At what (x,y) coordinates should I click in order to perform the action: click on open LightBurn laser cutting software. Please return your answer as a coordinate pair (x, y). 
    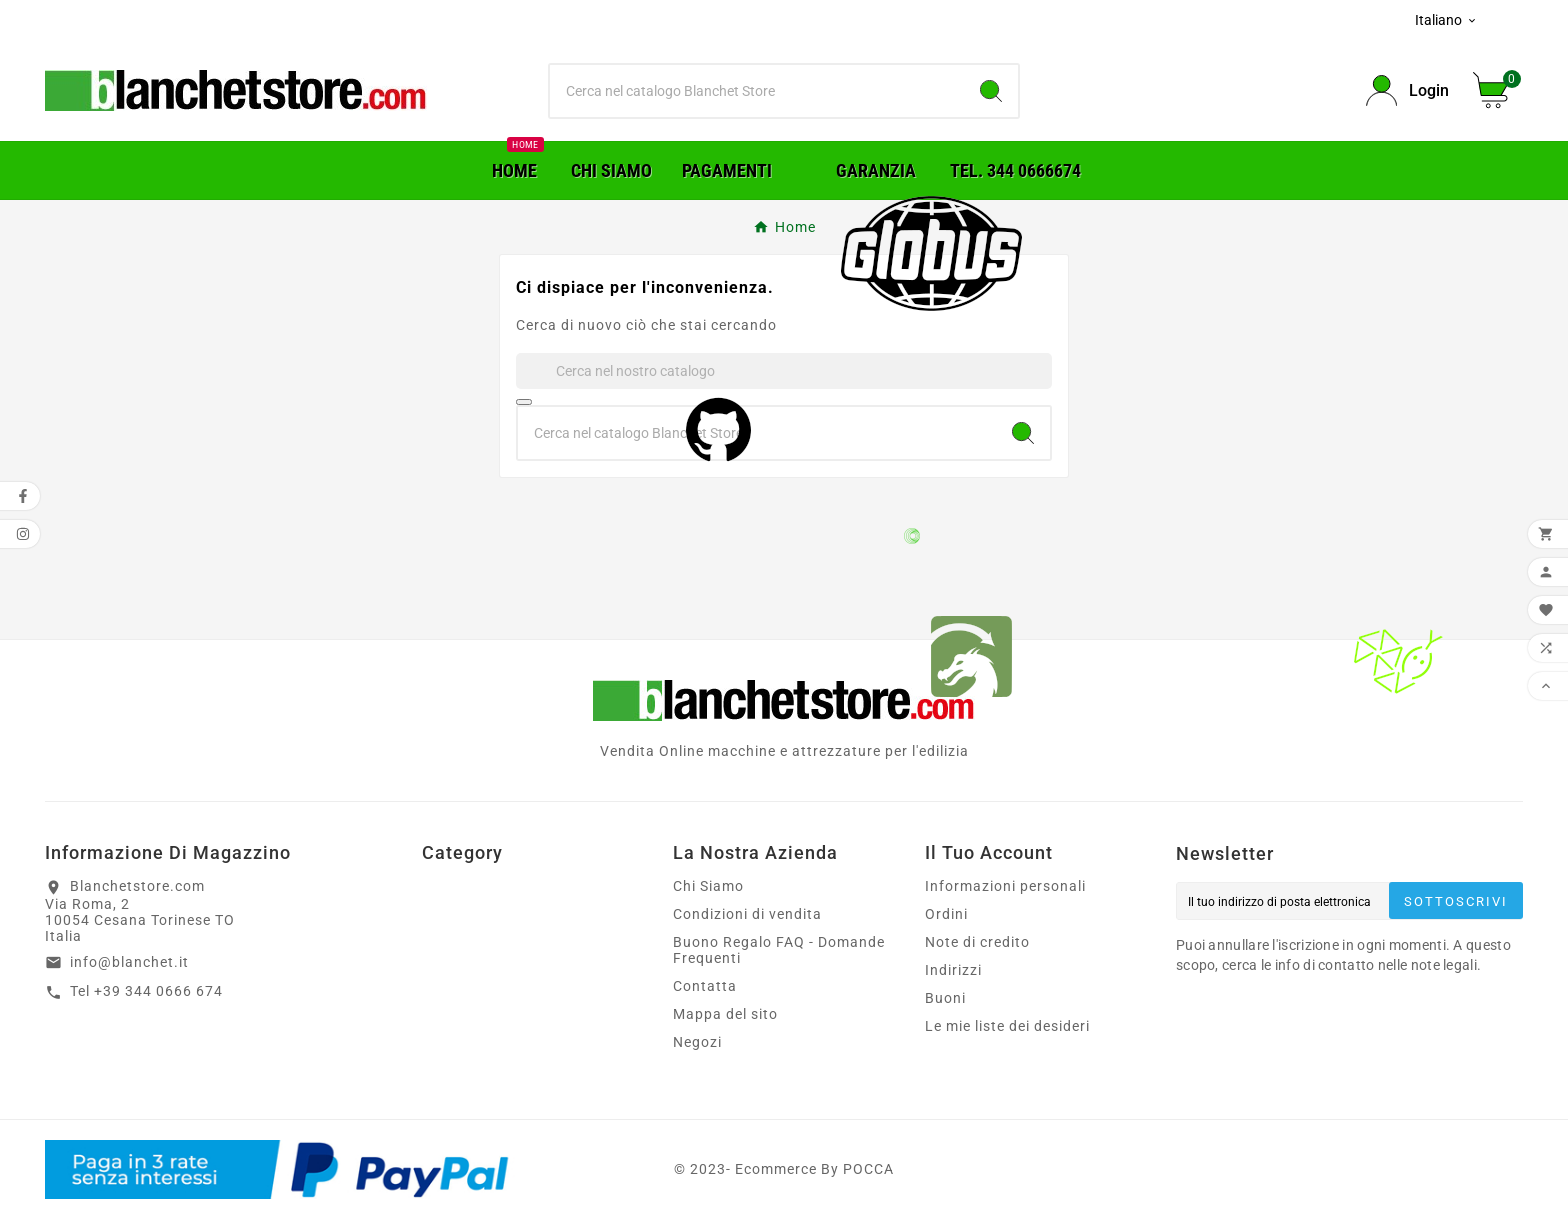
    Looking at the image, I should click on (971, 656).